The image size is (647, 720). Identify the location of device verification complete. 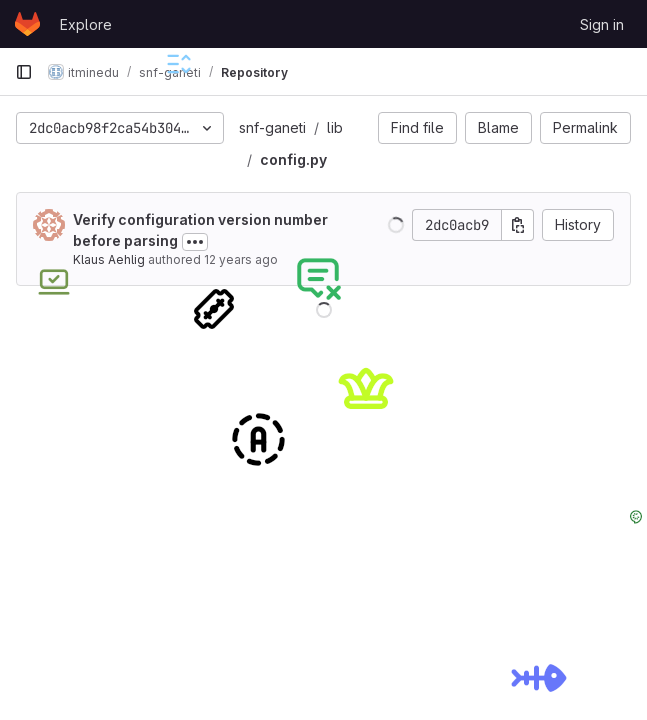
(54, 282).